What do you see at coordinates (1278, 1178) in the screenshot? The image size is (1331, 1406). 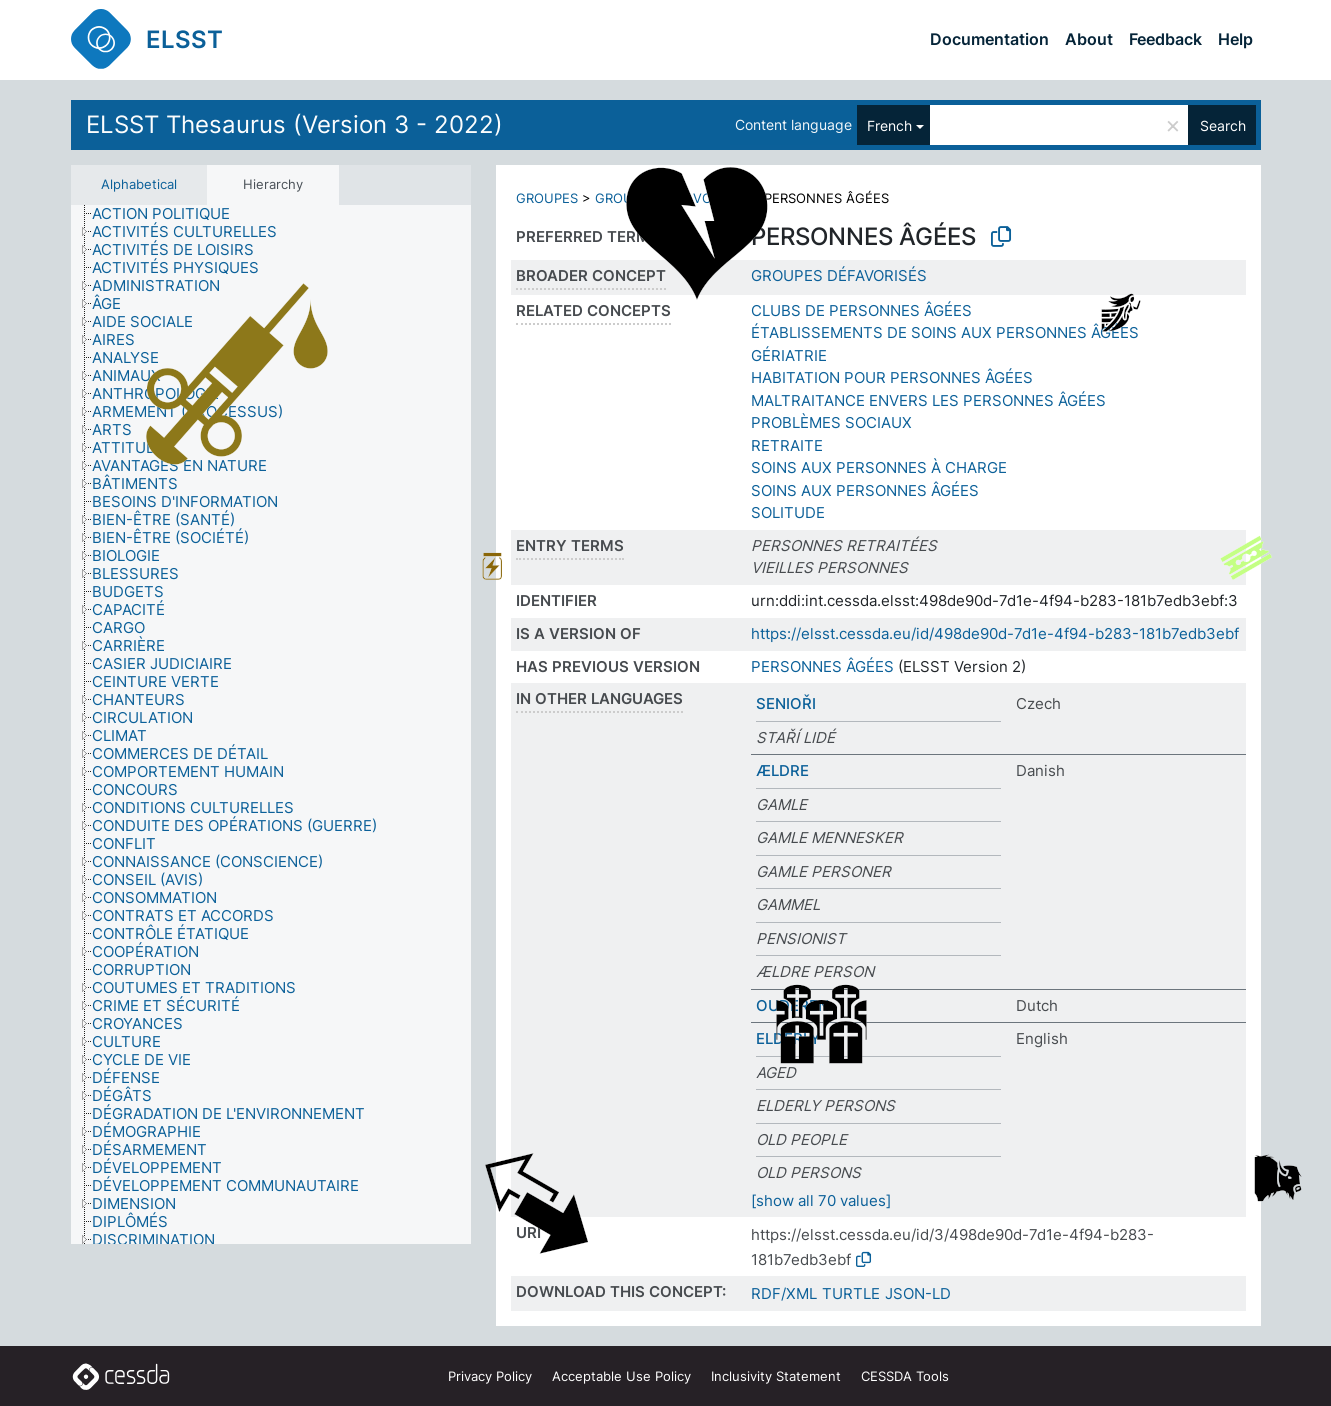 I see `represents a buffalo or bison in a game context` at bounding box center [1278, 1178].